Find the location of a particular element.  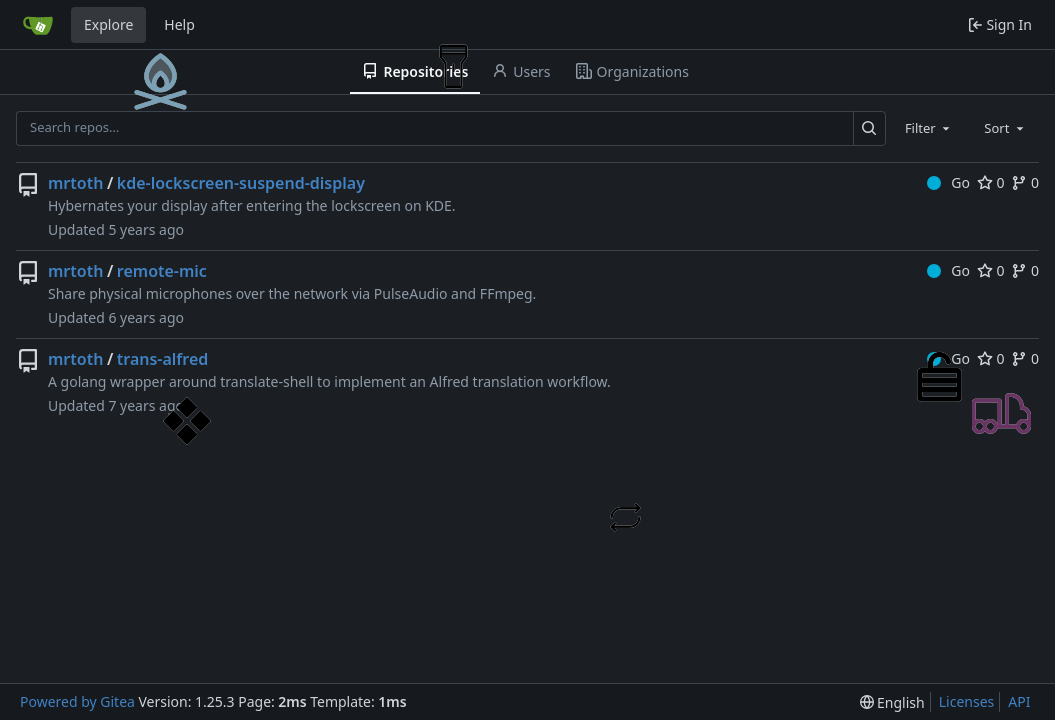

access app dashboard or home screen is located at coordinates (187, 421).